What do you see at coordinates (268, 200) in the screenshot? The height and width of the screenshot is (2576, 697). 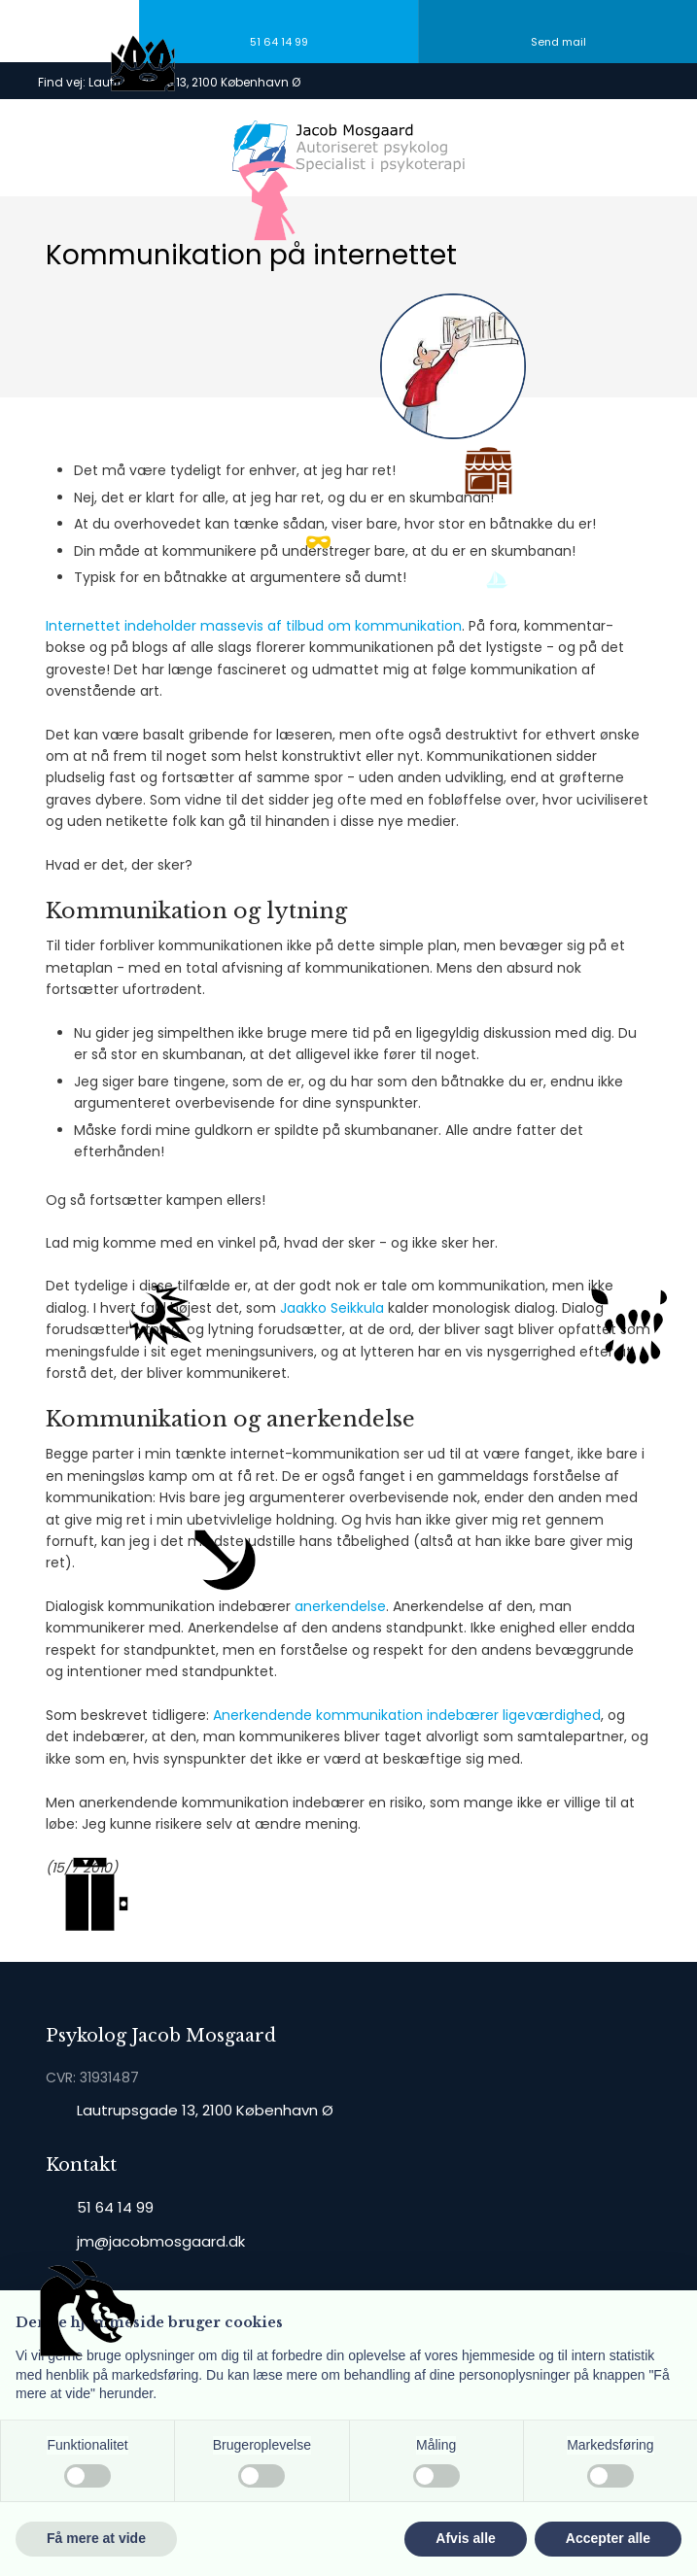 I see `indicates death or game over state` at bounding box center [268, 200].